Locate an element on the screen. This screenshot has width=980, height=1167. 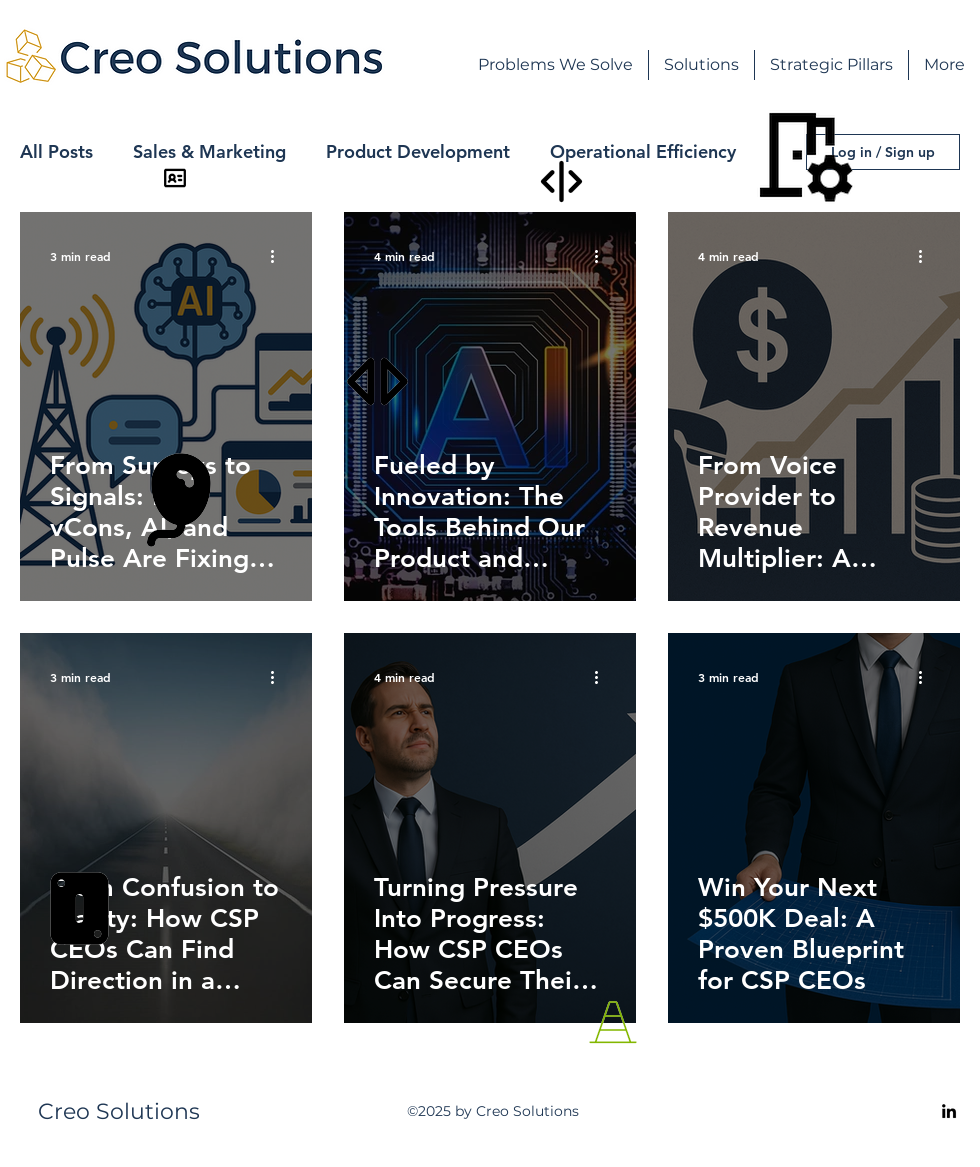
celebrate a milestone or achievement is located at coordinates (181, 500).